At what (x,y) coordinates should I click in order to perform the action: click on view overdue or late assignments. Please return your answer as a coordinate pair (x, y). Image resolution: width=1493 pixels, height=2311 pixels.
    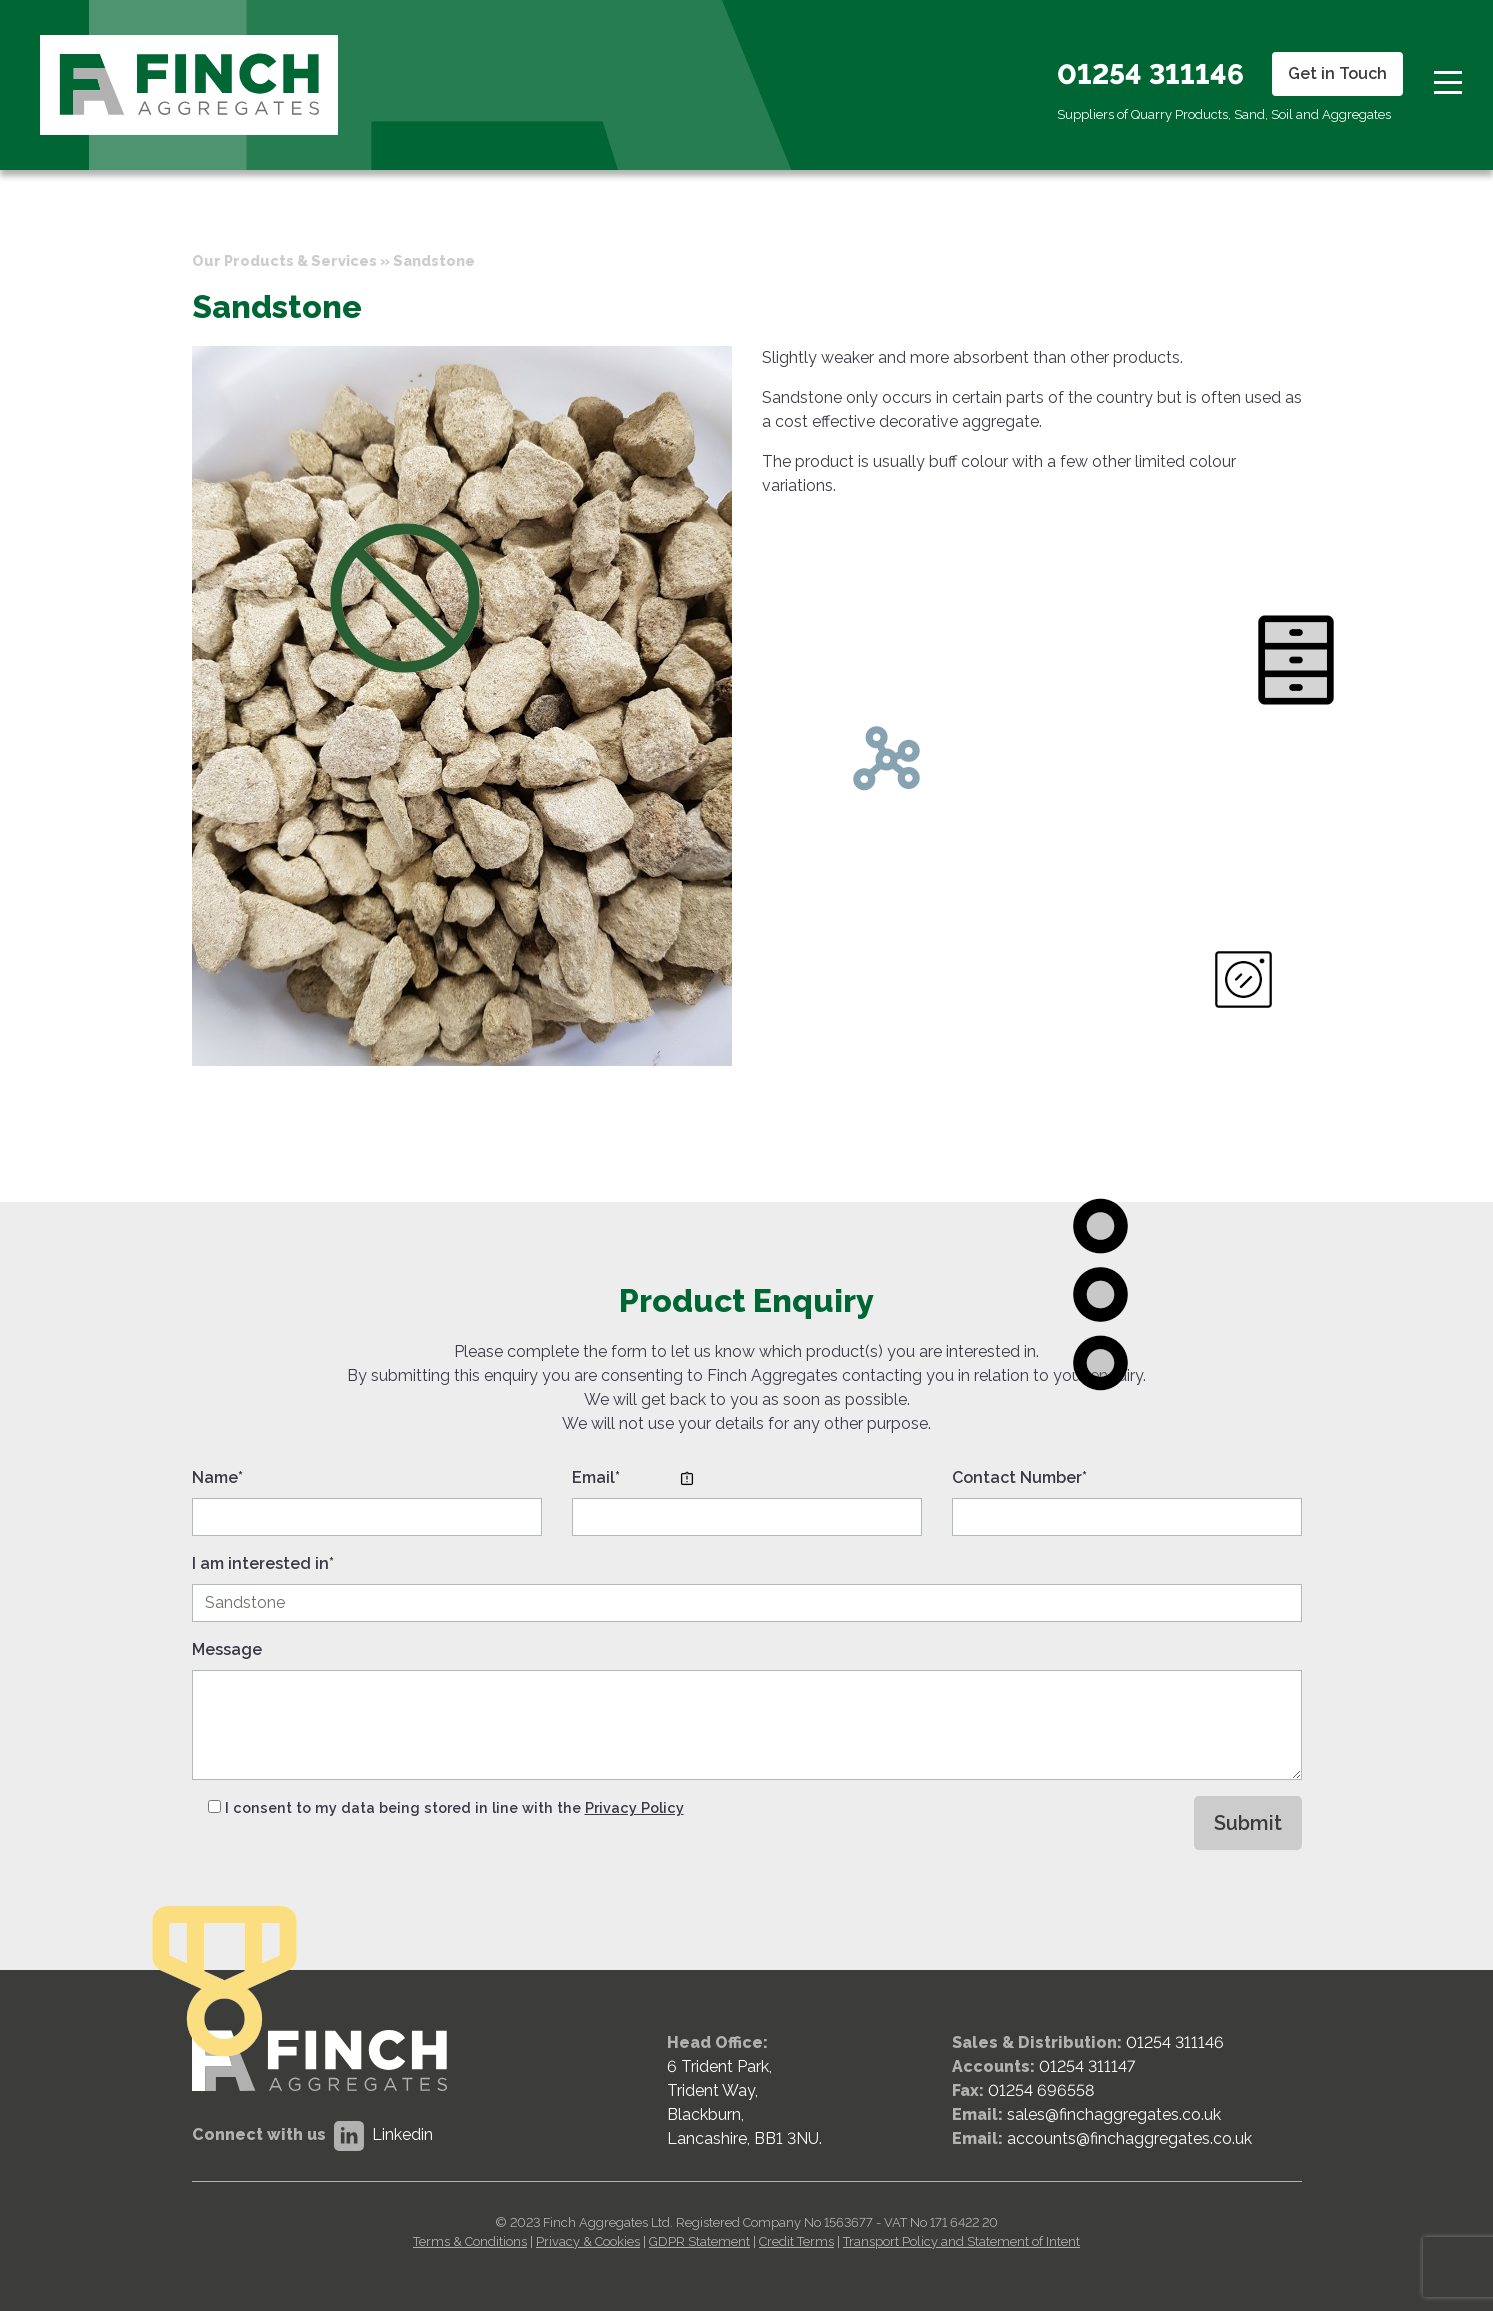
    Looking at the image, I should click on (687, 1479).